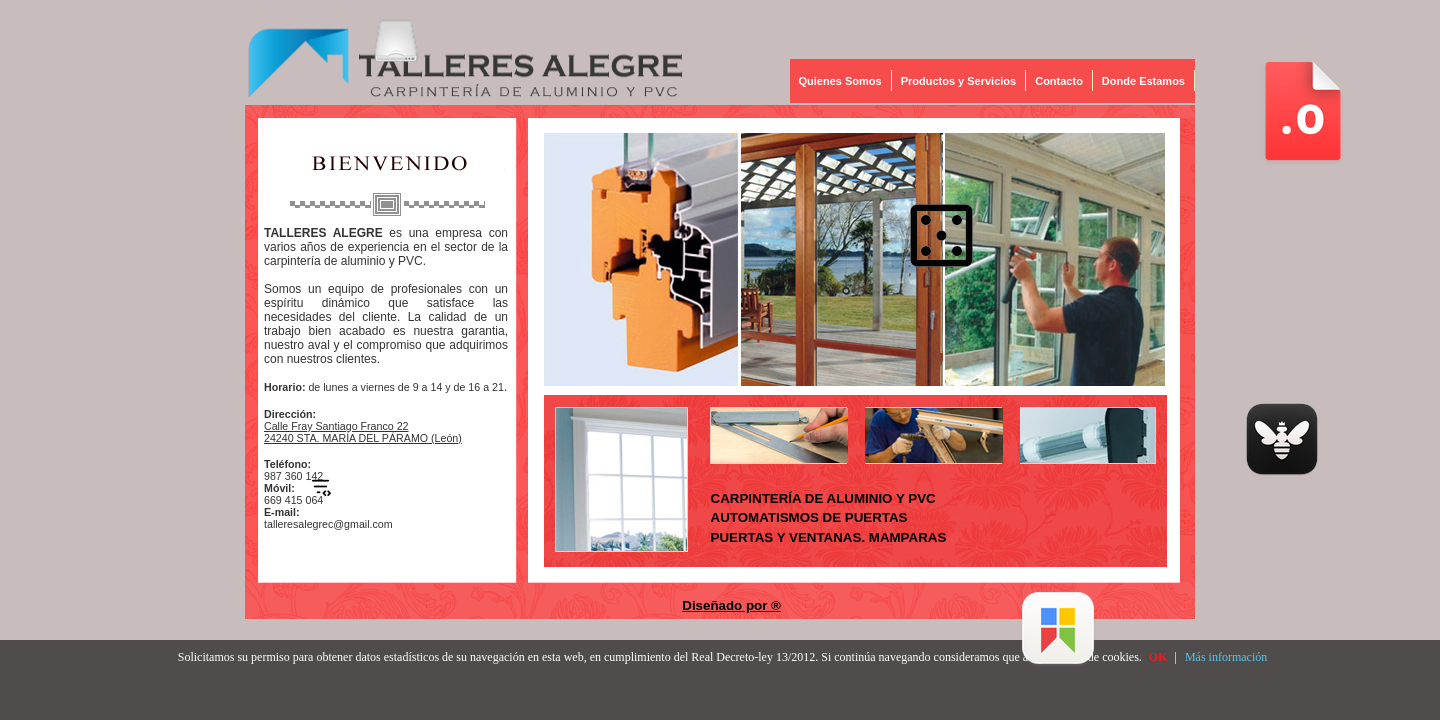 This screenshot has width=1440, height=720. I want to click on open snipaste screenshot and annotation tool, so click(1058, 628).